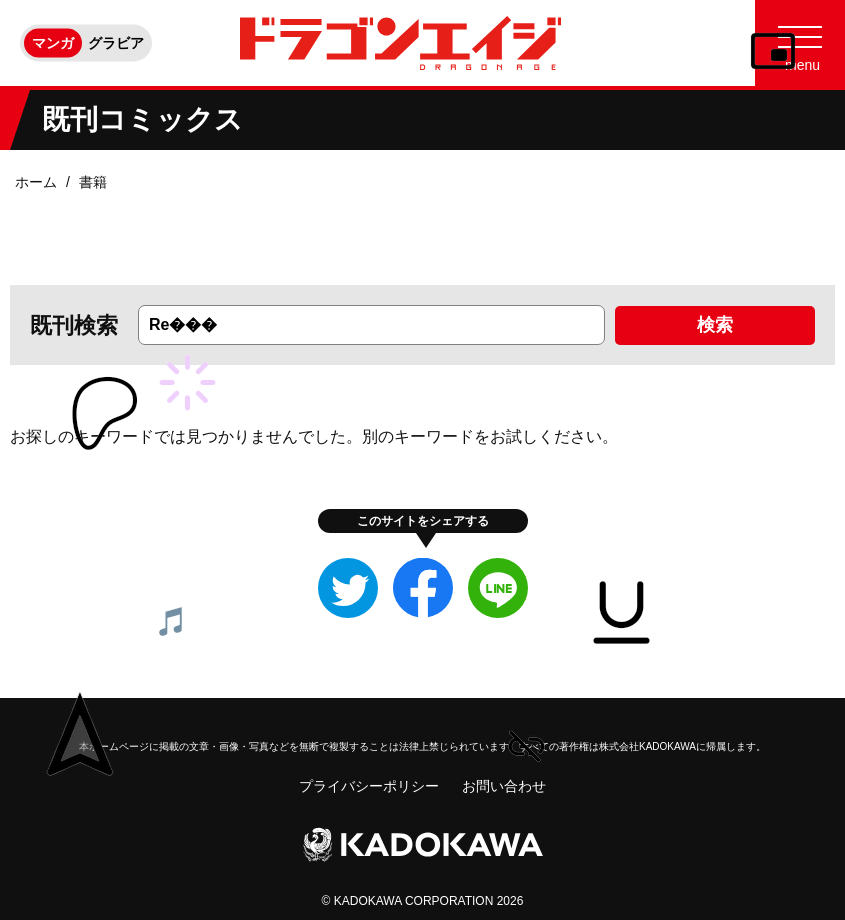  Describe the element at coordinates (621, 612) in the screenshot. I see `apply underline formatting to selected text` at that location.